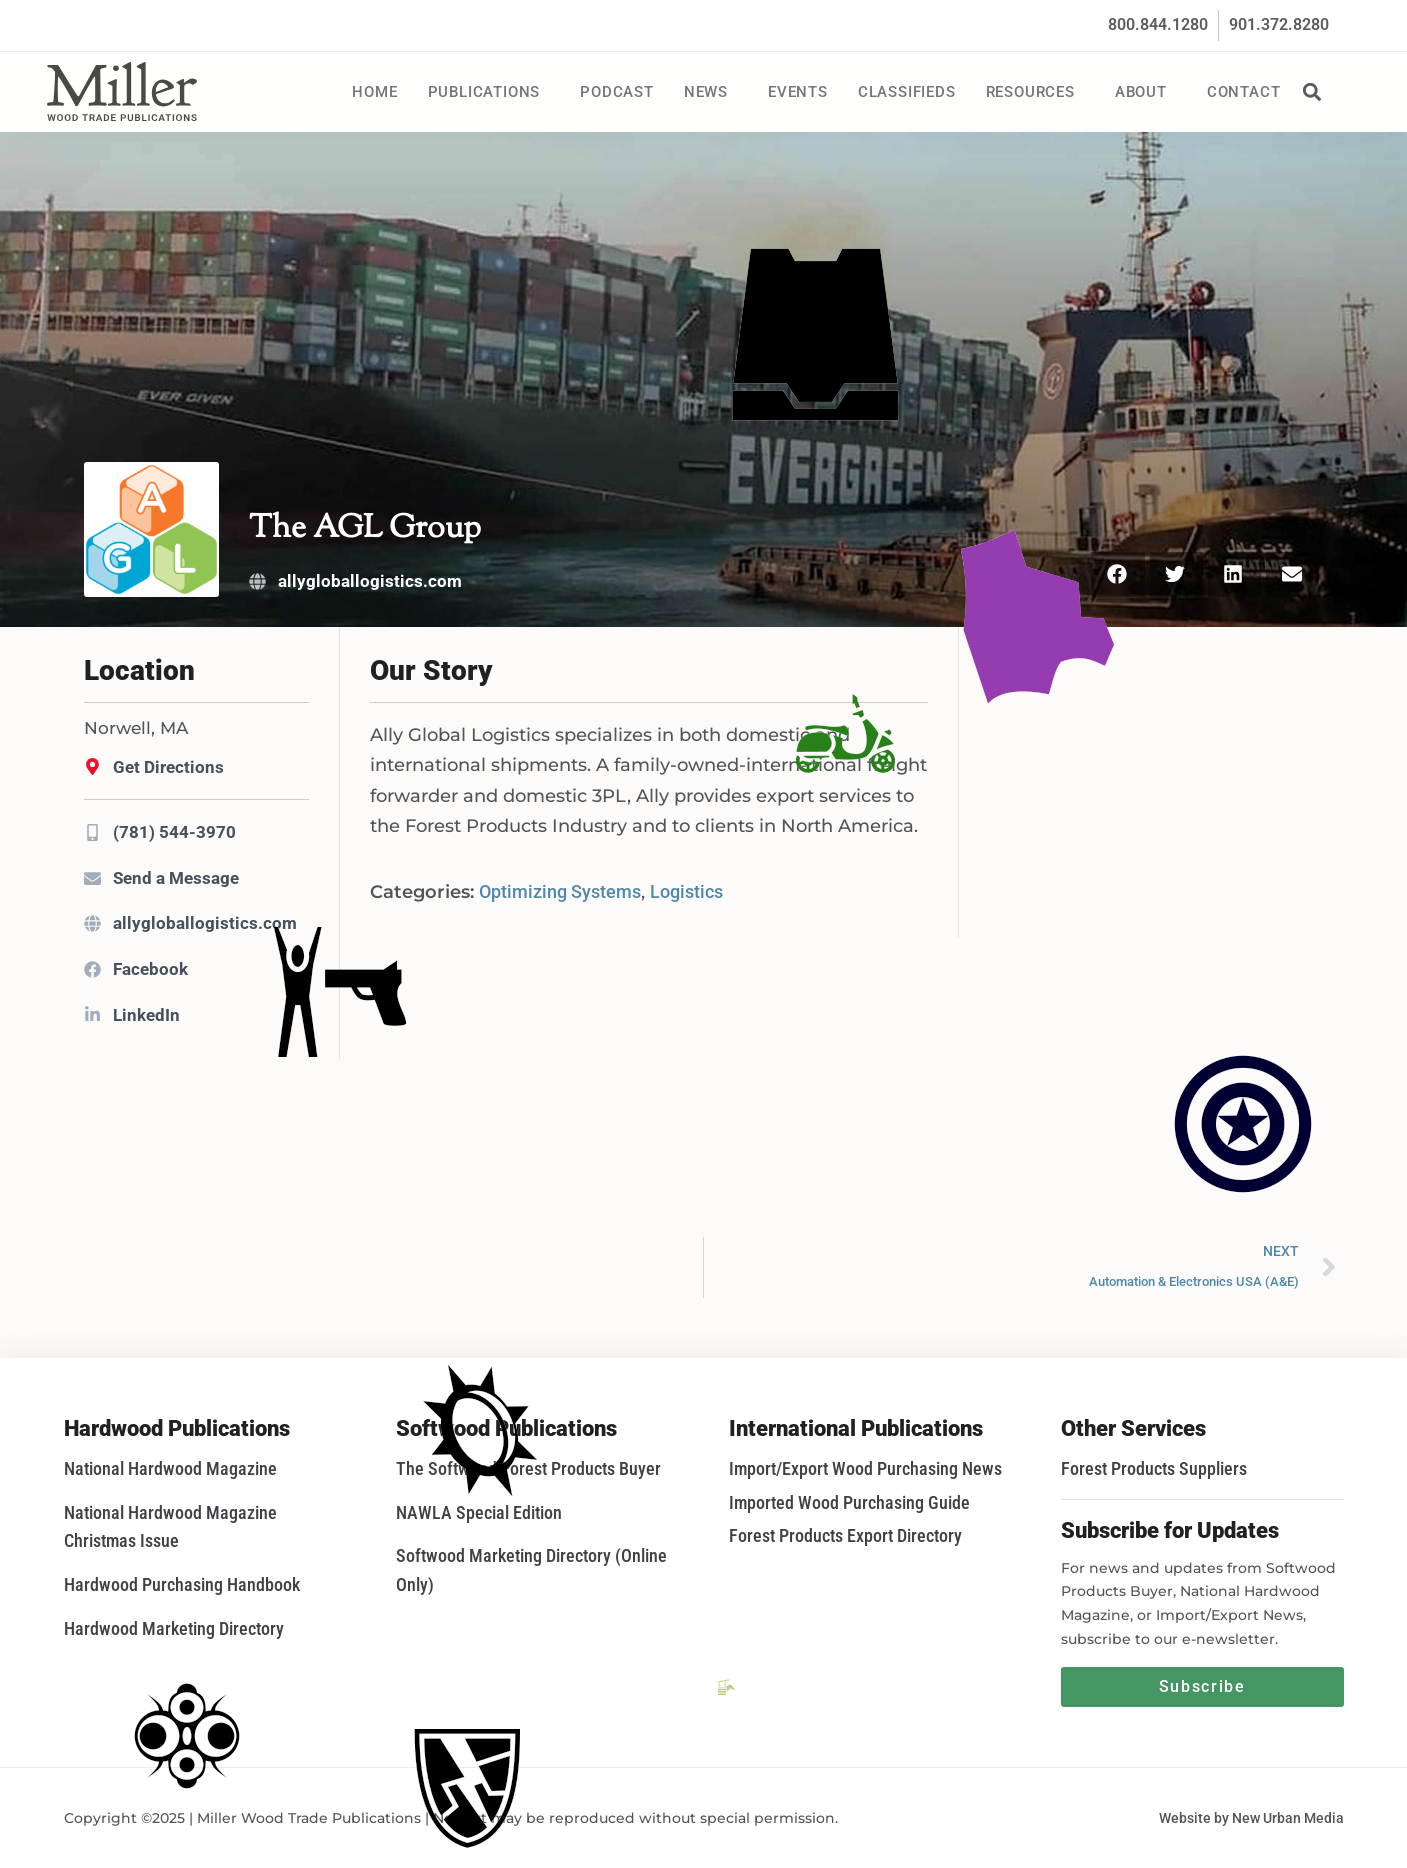  I want to click on select Bolivia as your country or region, so click(1037, 616).